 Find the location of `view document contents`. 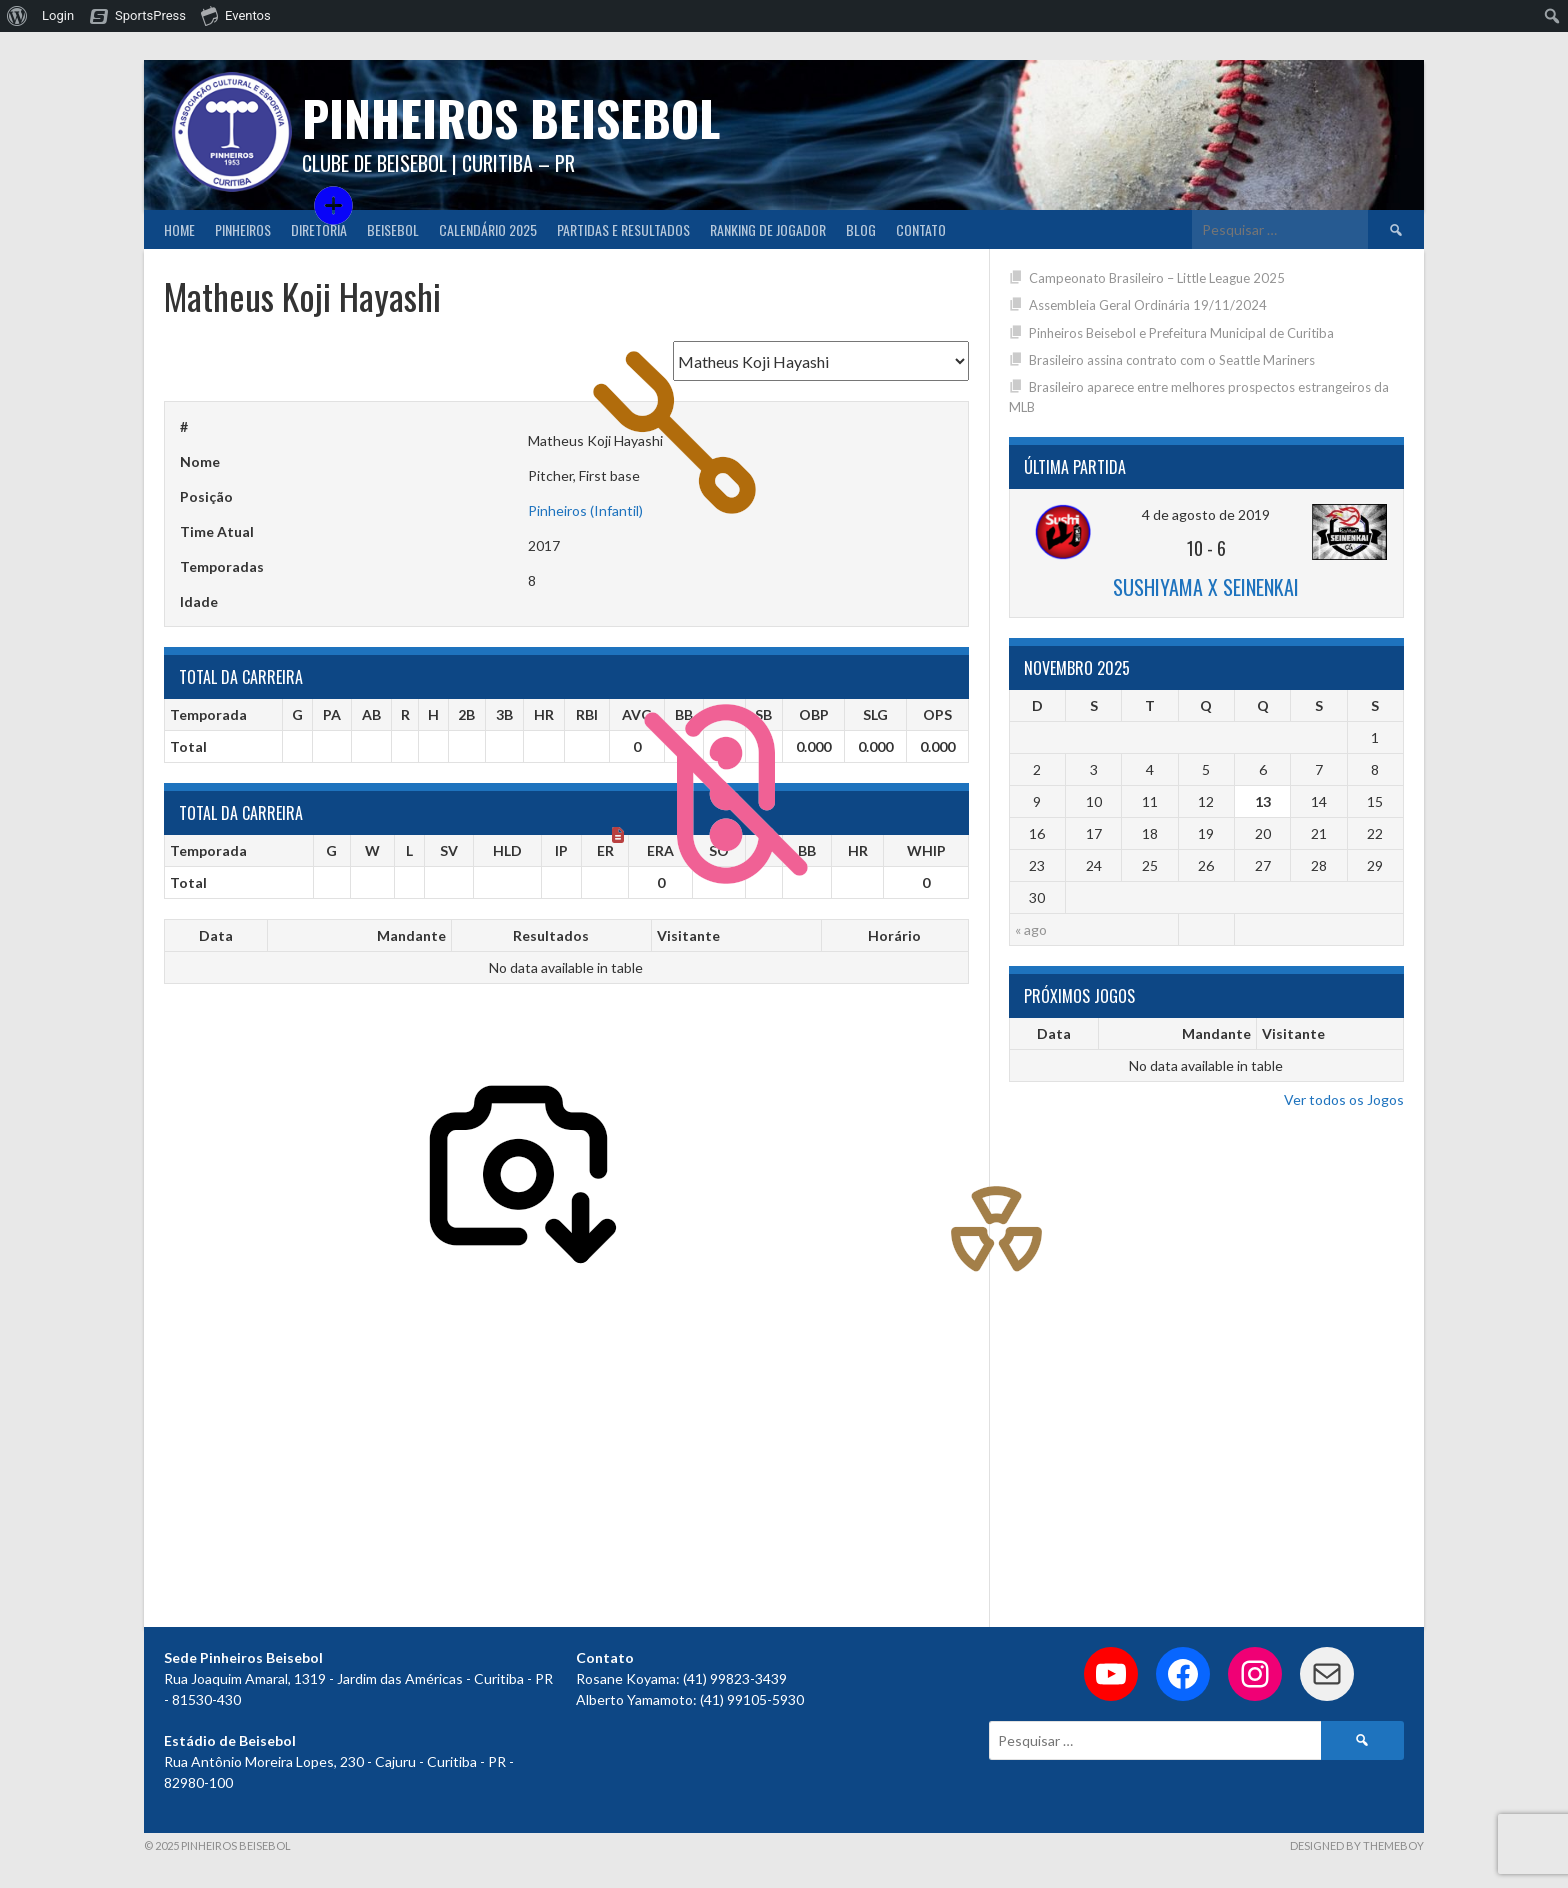

view document contents is located at coordinates (618, 835).